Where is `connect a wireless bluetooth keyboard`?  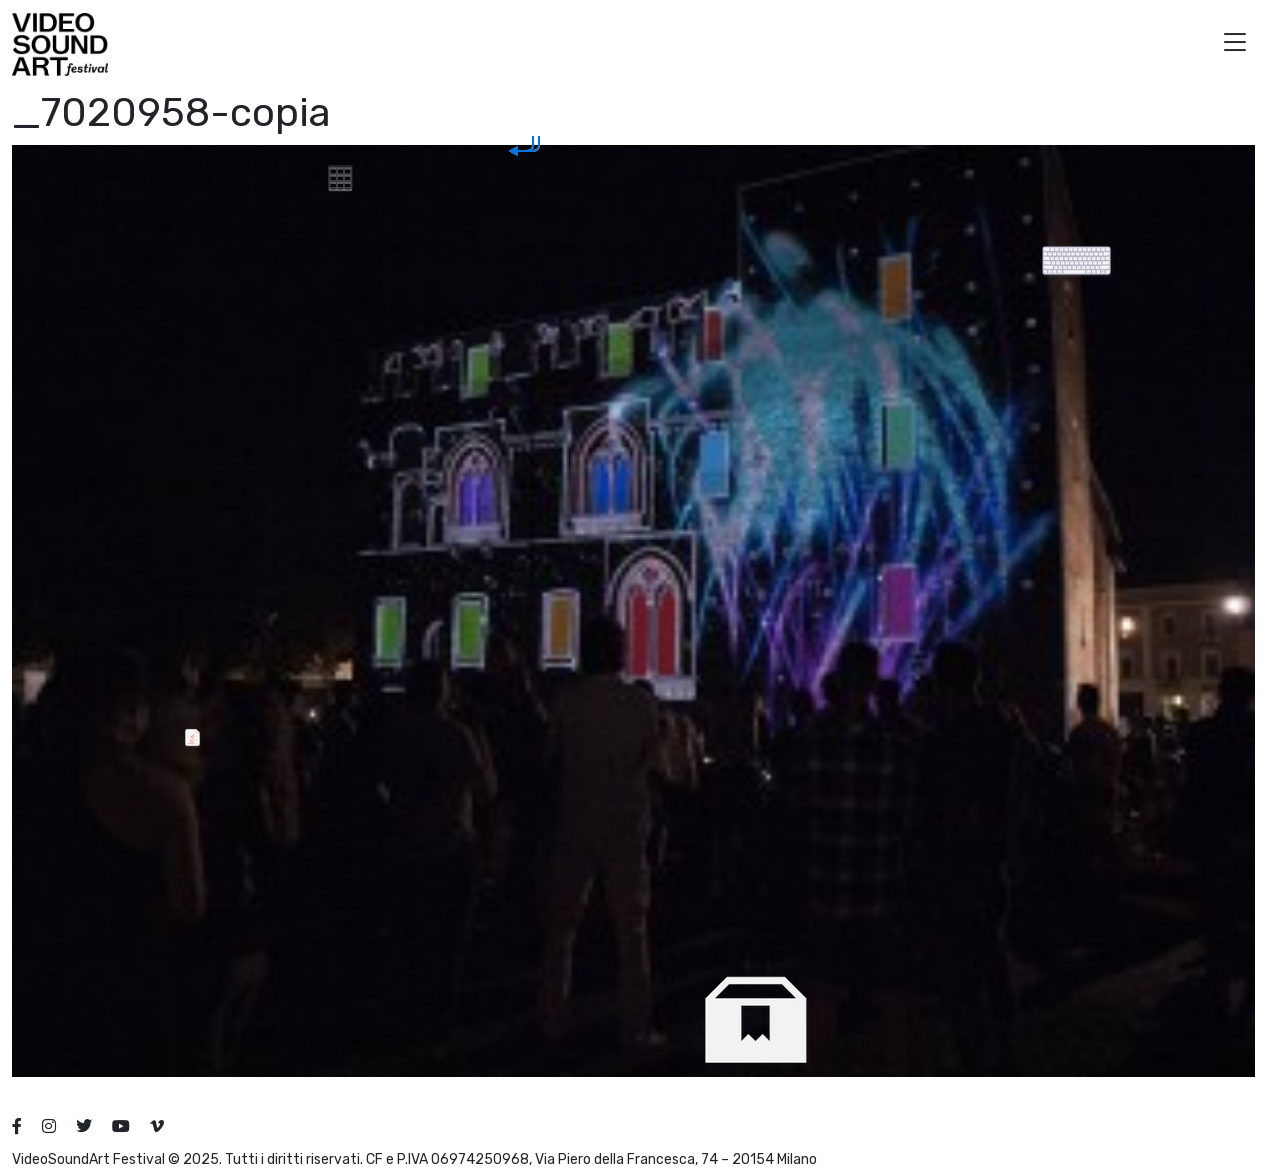
connect a wireless bluetooth keyboard is located at coordinates (1076, 260).